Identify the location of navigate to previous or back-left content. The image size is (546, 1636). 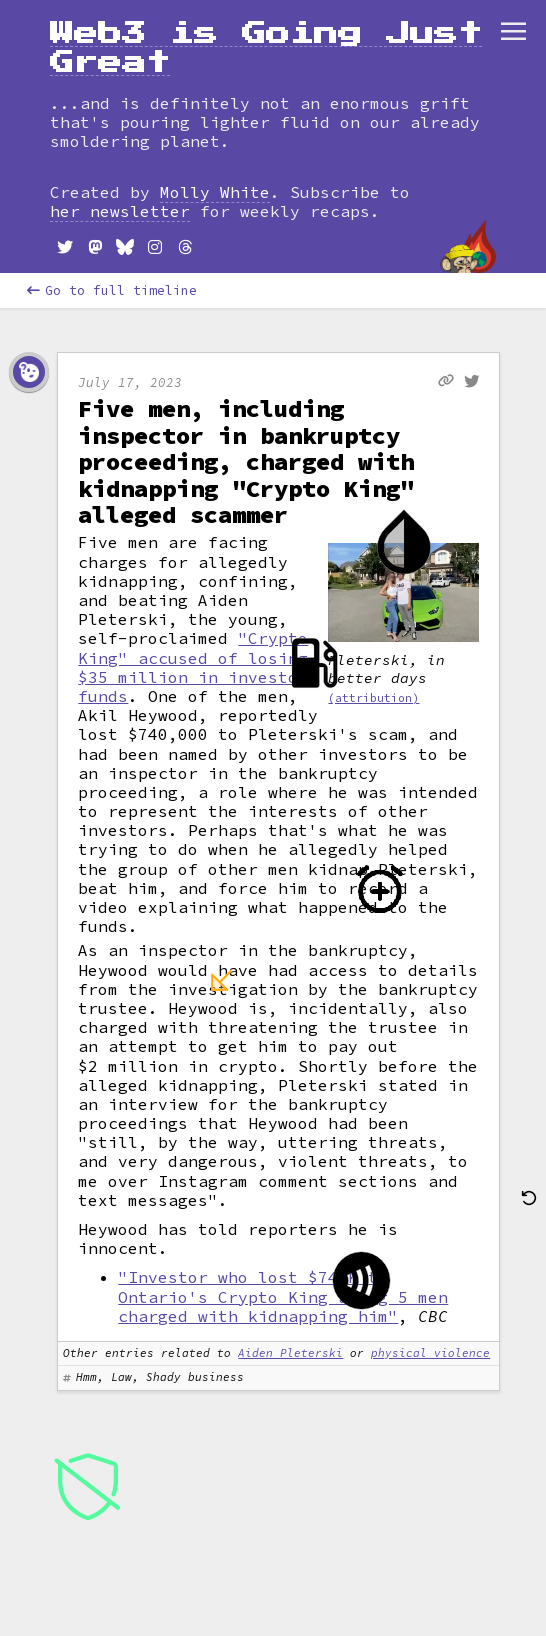
(221, 980).